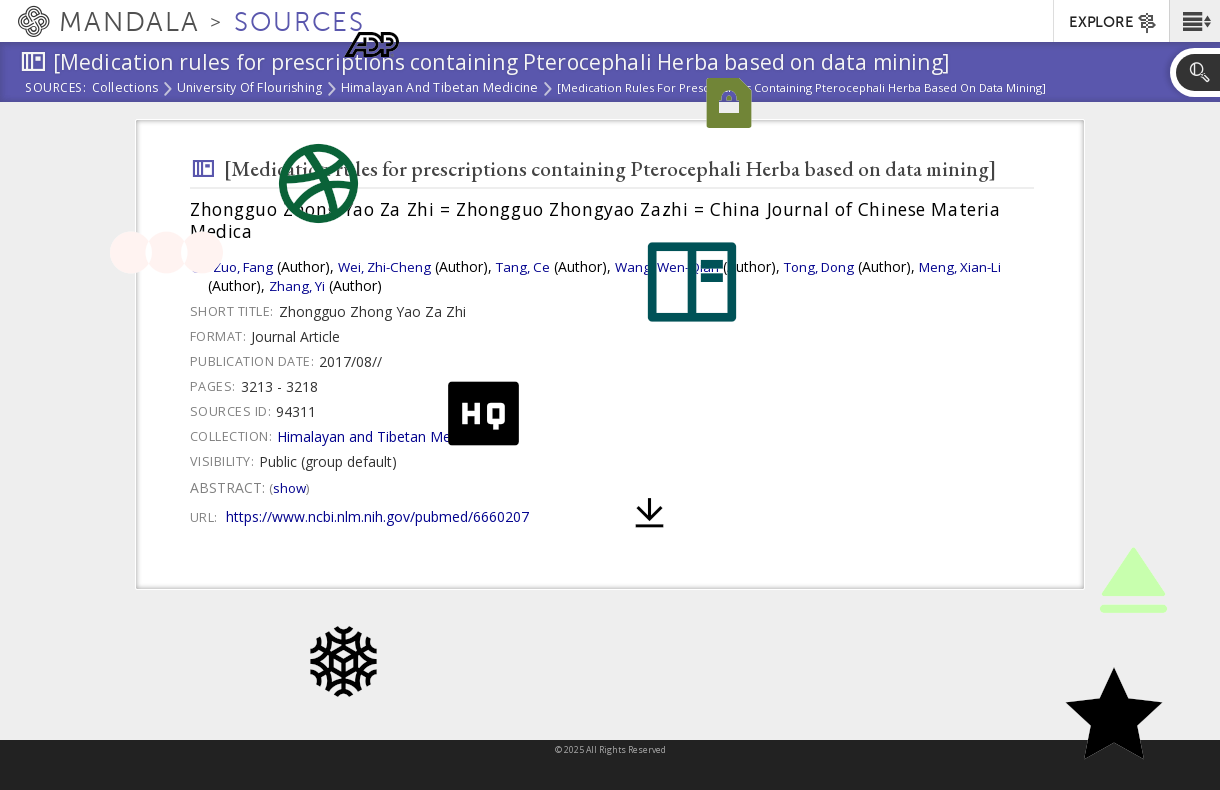 This screenshot has height=790, width=1220. Describe the element at coordinates (343, 661) in the screenshot. I see `Picard Surgelés brand logo` at that location.